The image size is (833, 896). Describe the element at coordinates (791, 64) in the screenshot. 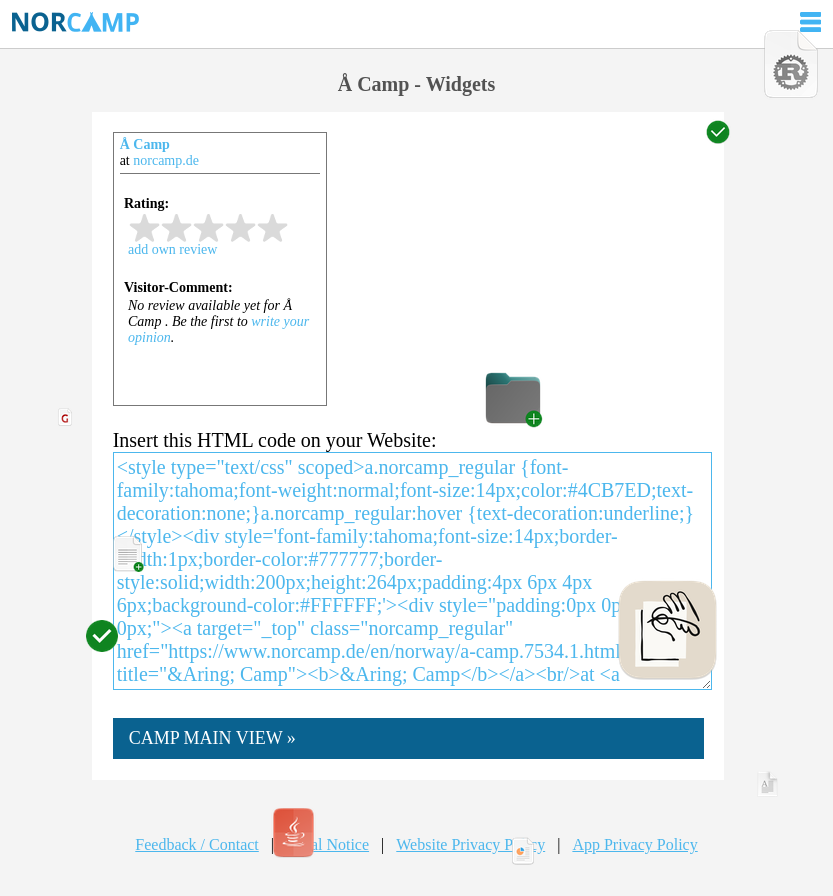

I see `a rust programming language source file` at that location.